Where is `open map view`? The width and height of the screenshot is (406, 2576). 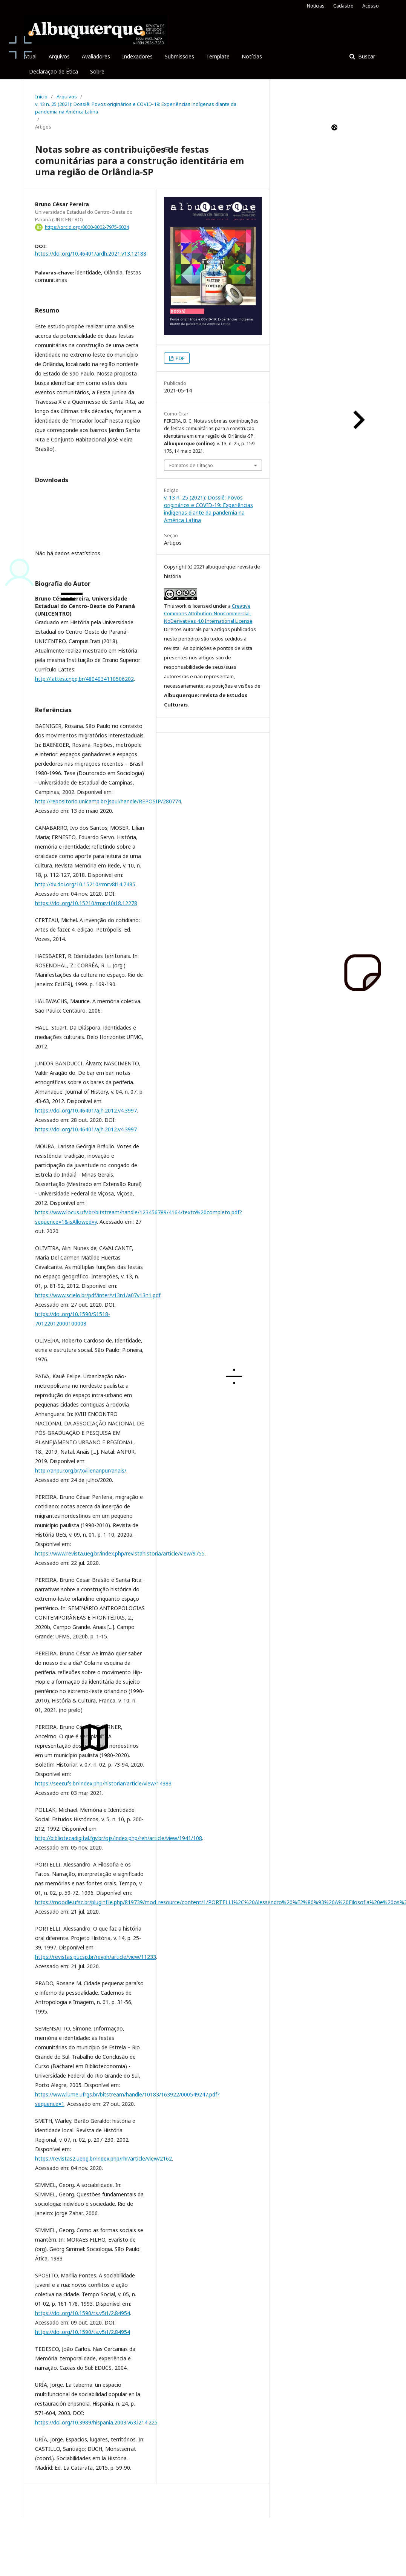
open map view is located at coordinates (94, 1738).